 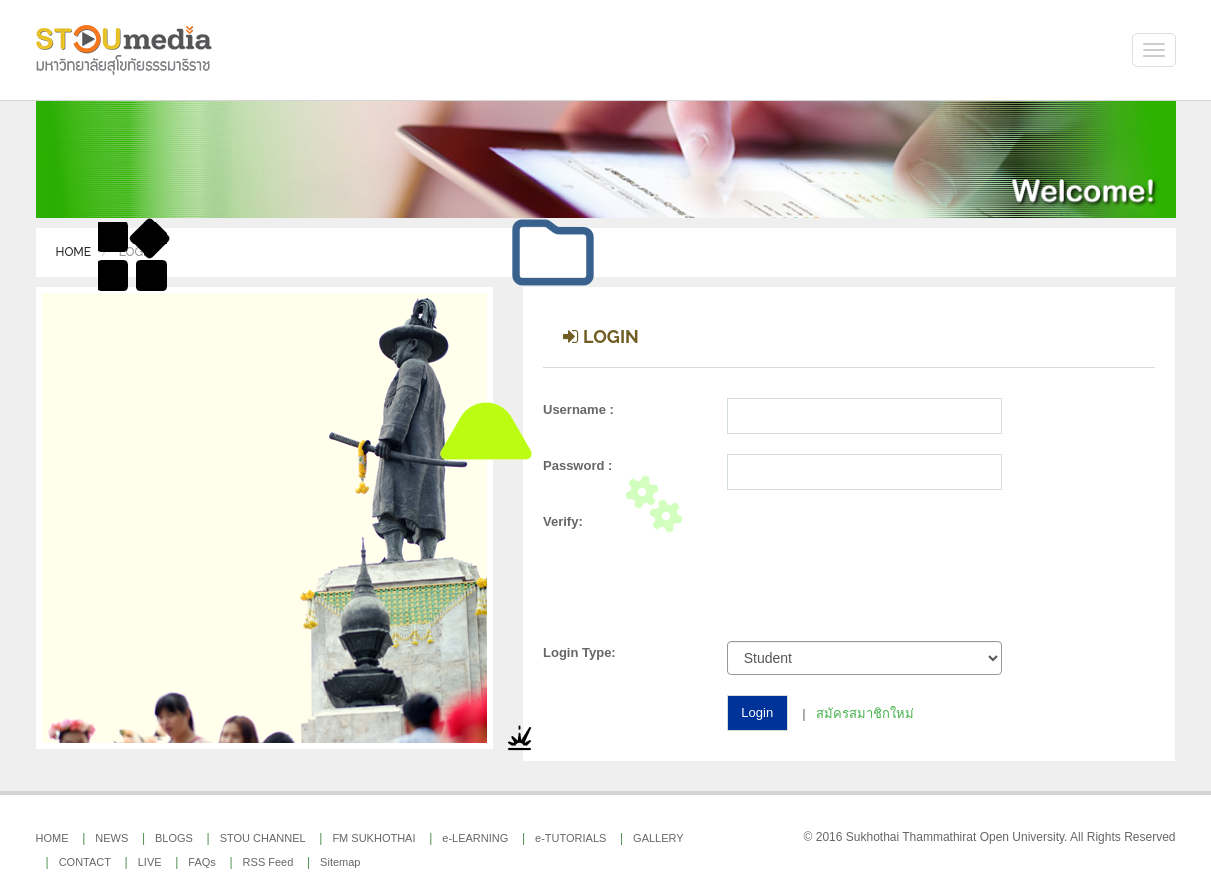 What do you see at coordinates (519, 738) in the screenshot?
I see `indicates an explosion or blast effect` at bounding box center [519, 738].